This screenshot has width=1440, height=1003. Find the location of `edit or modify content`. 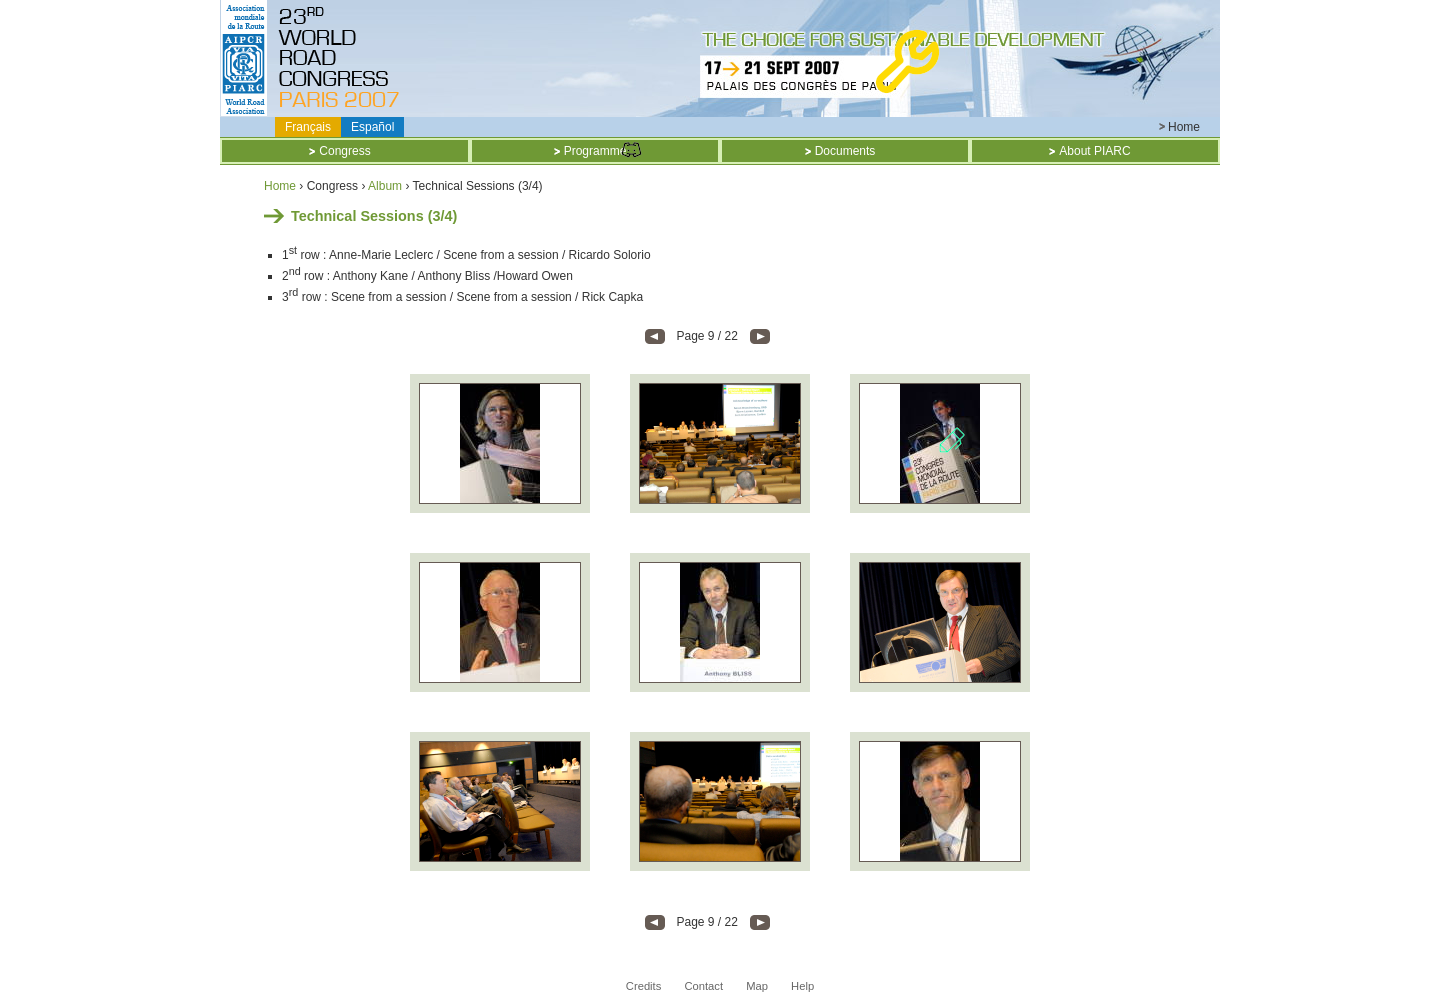

edit or modify content is located at coordinates (951, 440).